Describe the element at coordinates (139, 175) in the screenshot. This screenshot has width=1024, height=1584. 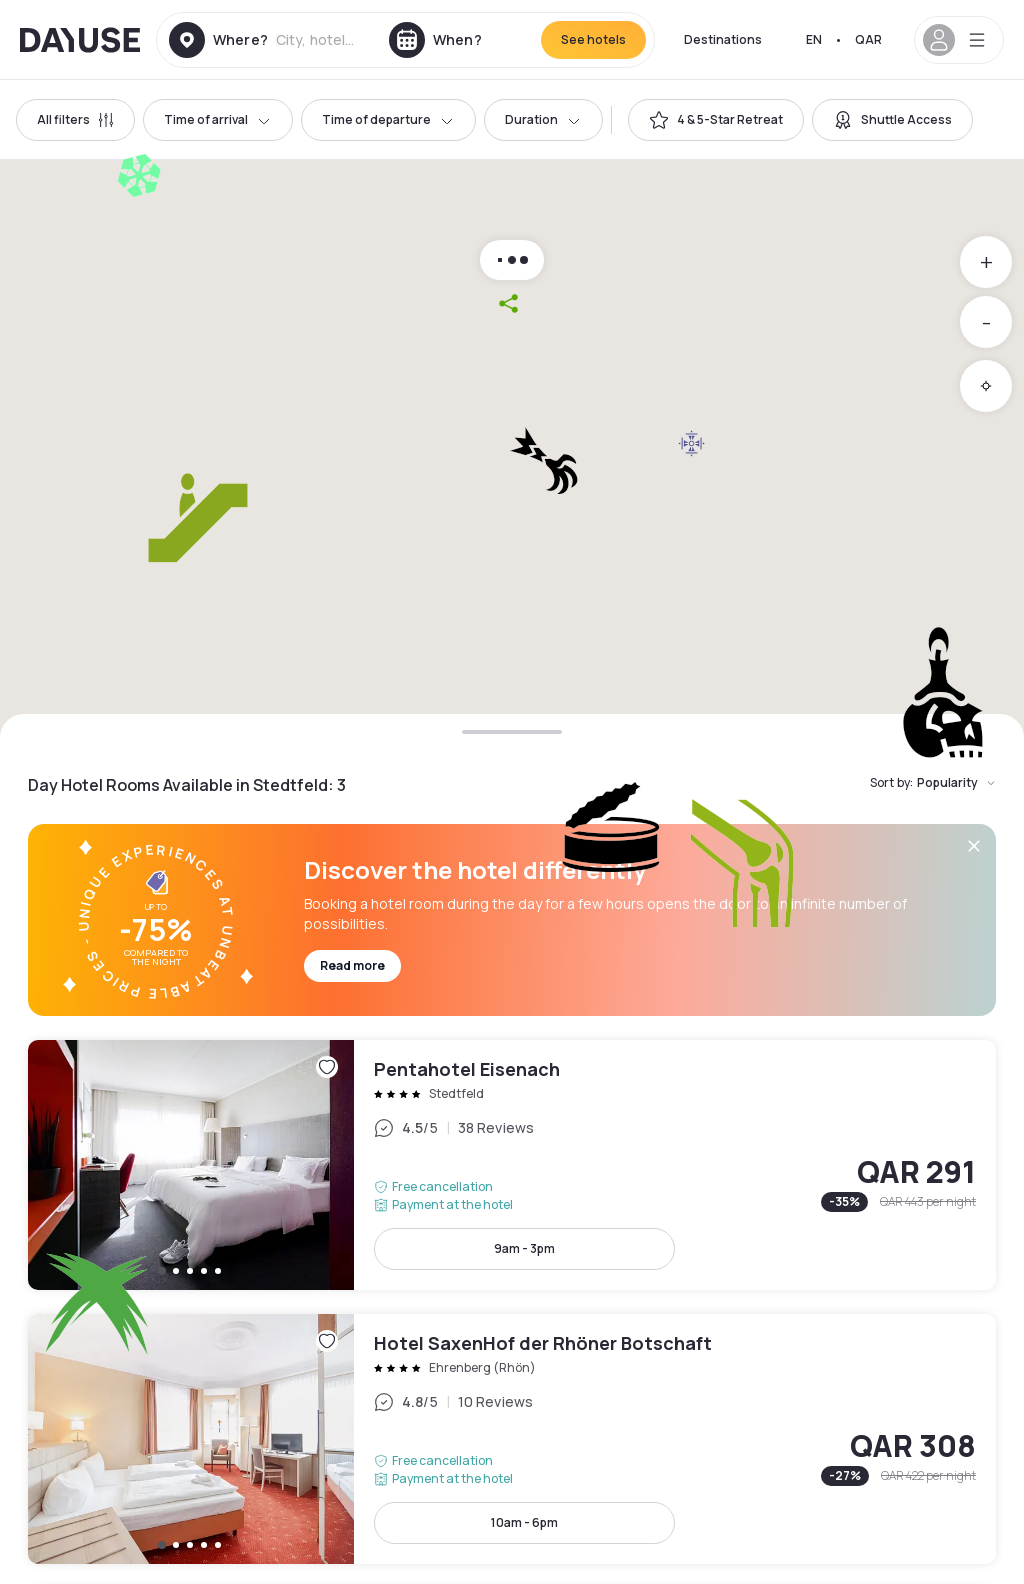
I see `activate cold or freeze mode` at that location.